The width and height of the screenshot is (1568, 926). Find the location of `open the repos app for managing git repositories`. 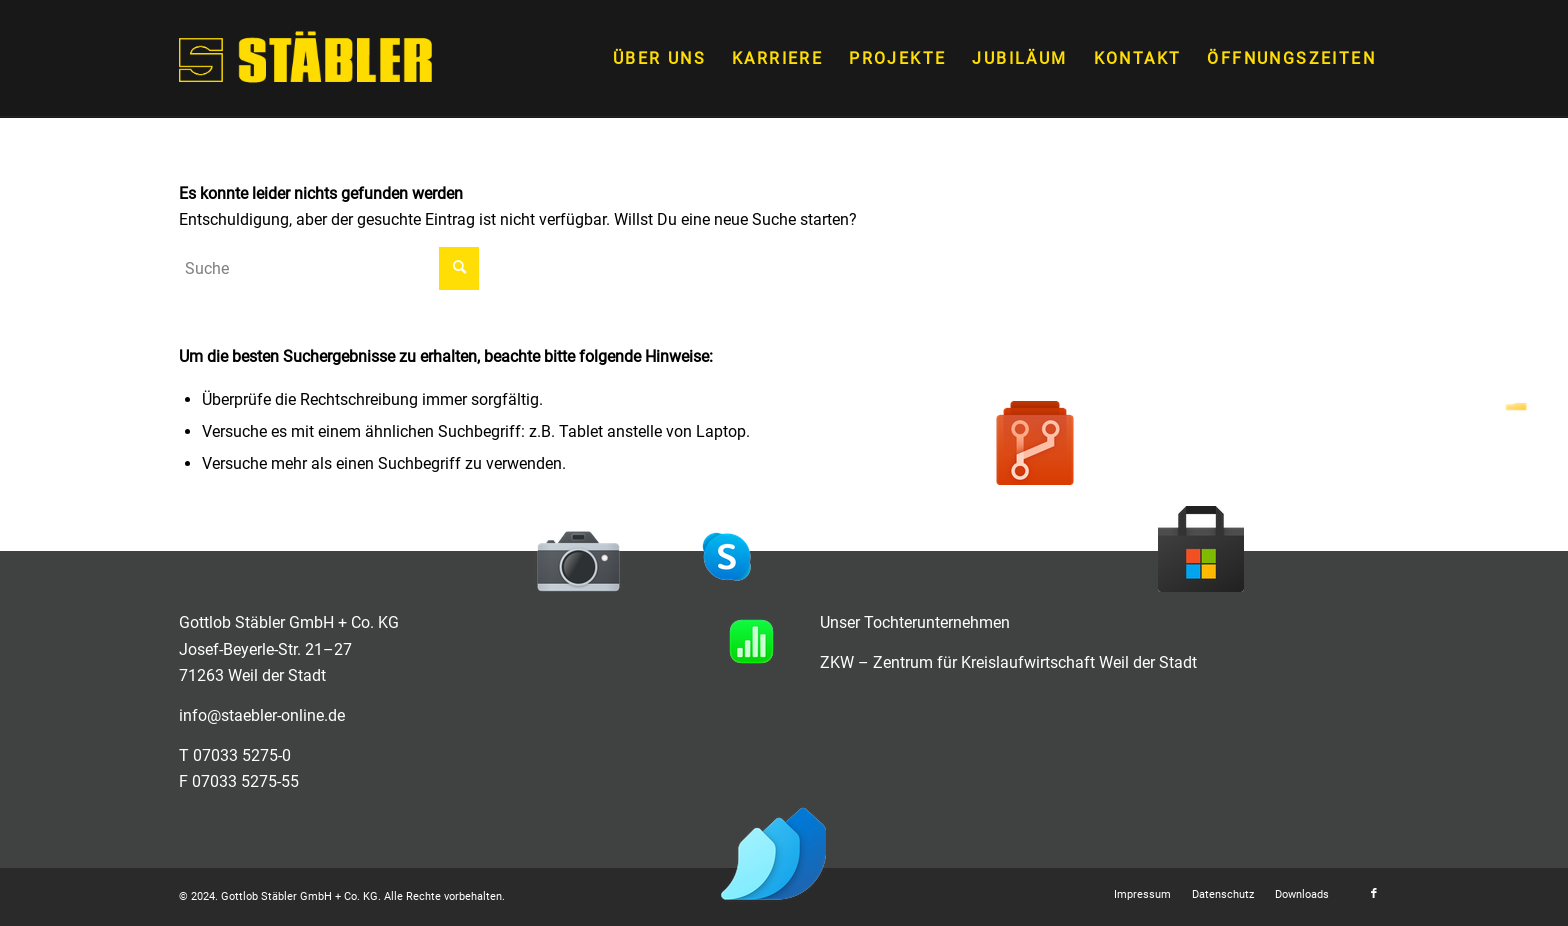

open the repos app for managing git repositories is located at coordinates (1035, 443).